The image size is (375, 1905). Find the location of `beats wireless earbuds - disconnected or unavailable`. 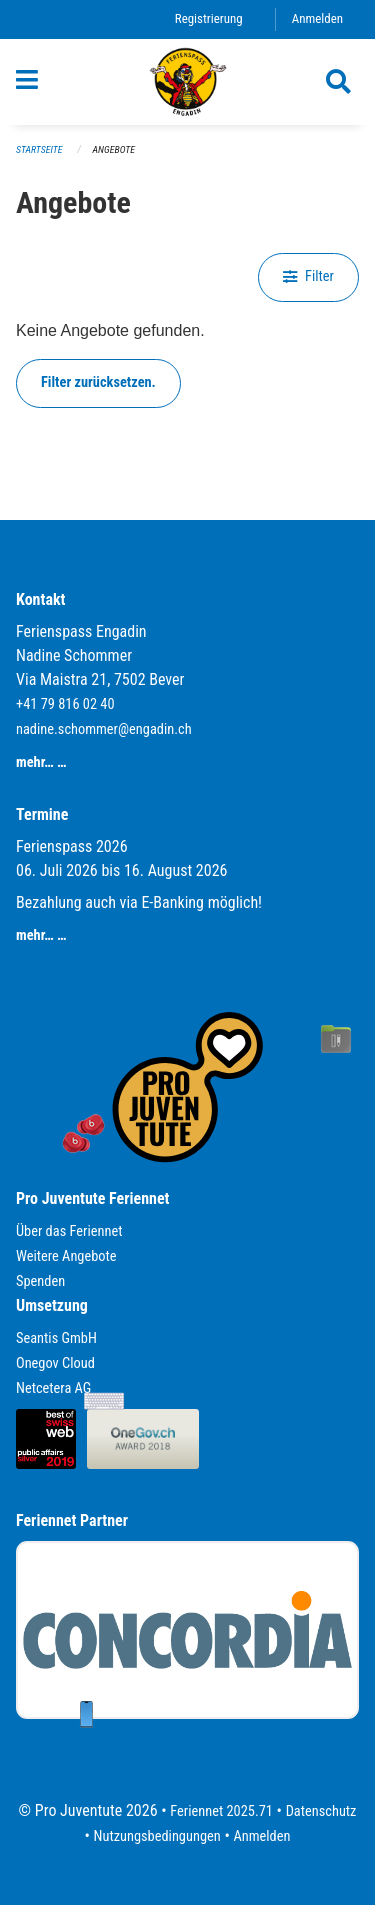

beats wireless earbuds - disconnected or unavailable is located at coordinates (83, 1133).